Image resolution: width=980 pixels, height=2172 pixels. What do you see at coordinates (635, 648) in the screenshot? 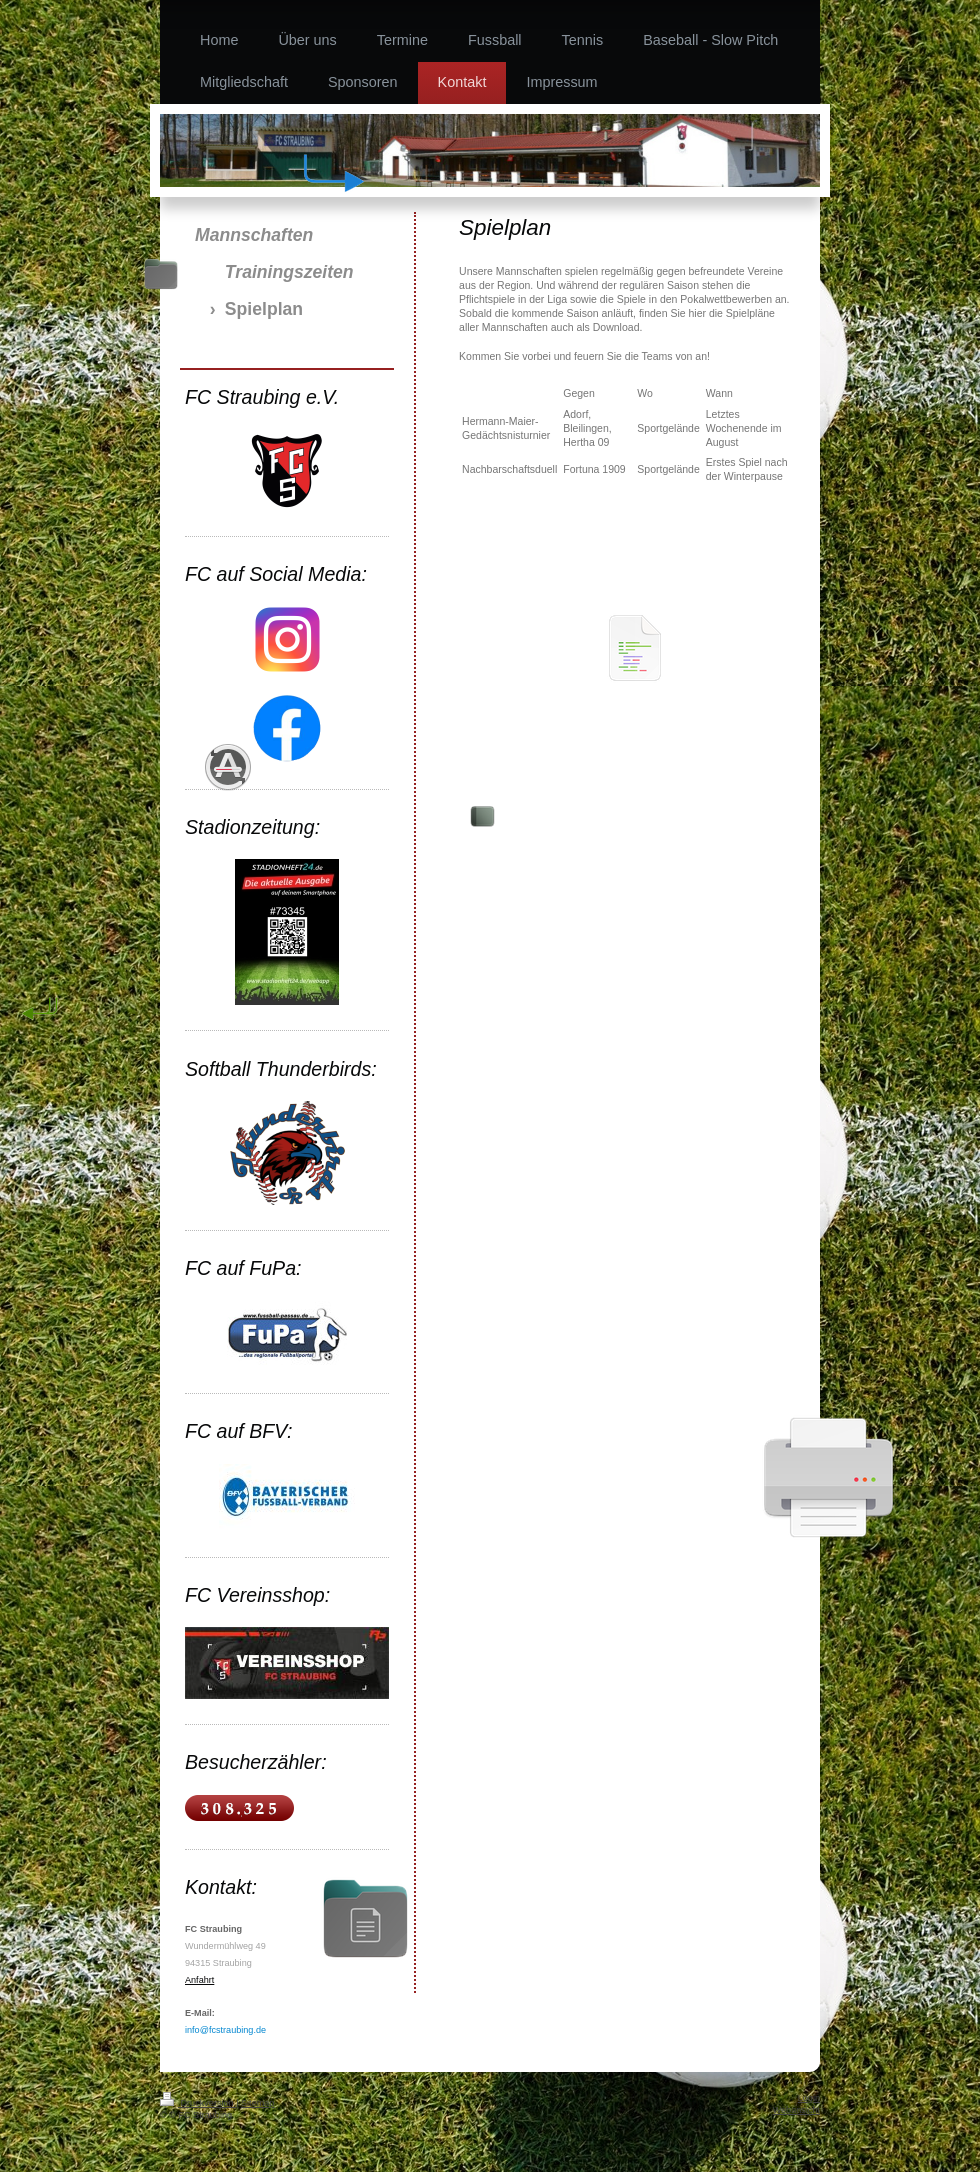
I see `a COBOL source code file` at bounding box center [635, 648].